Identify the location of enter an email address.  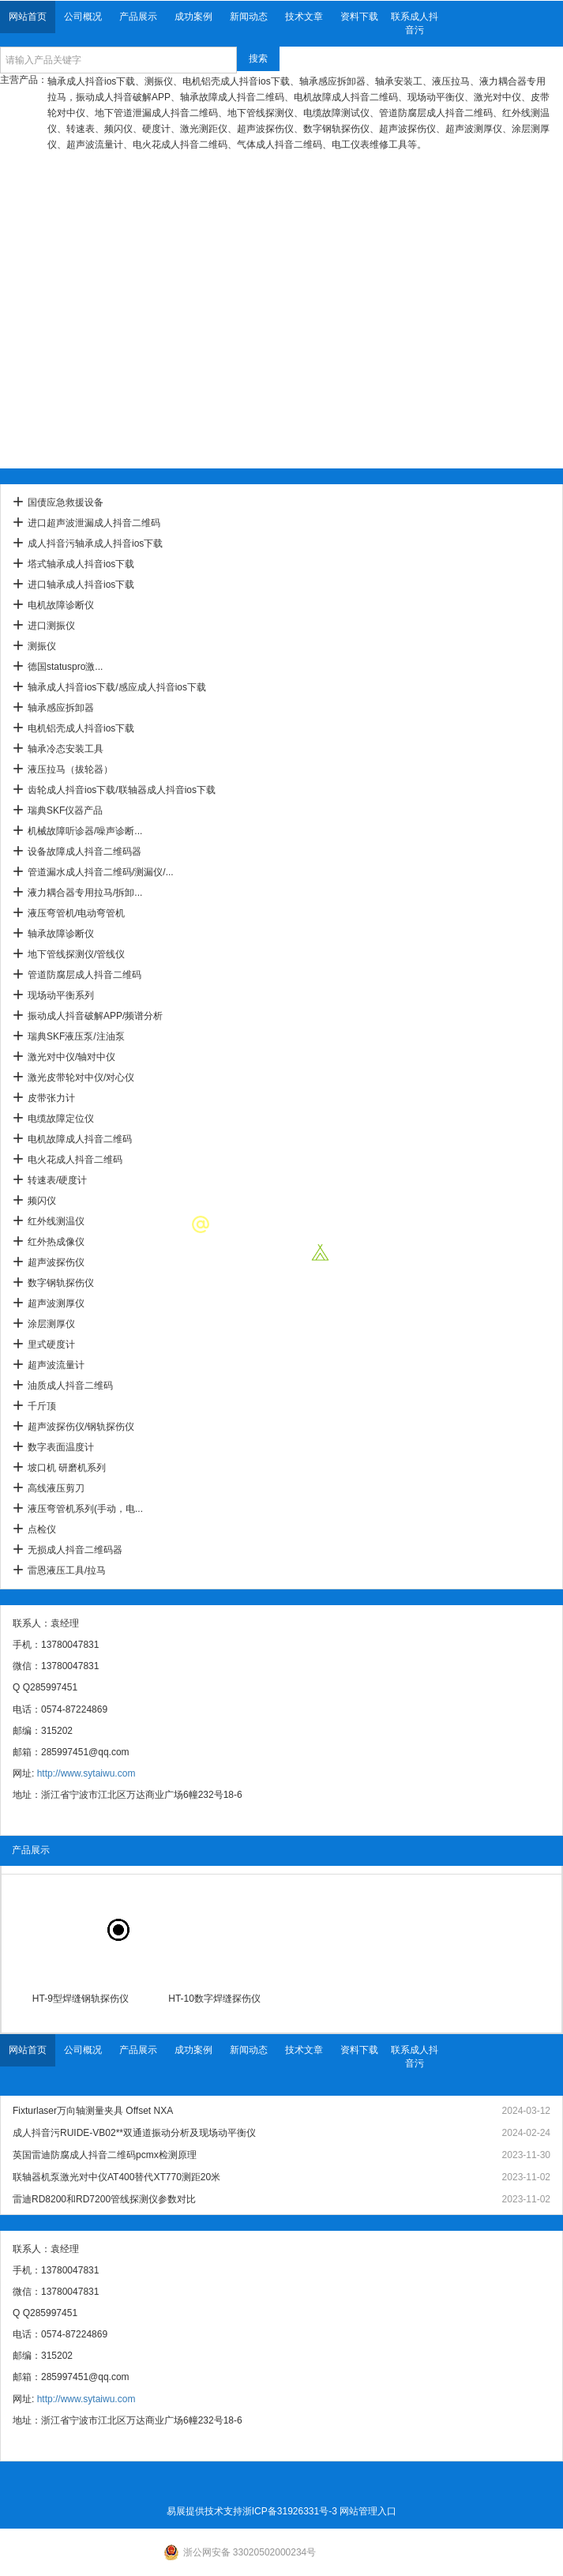
(201, 1224).